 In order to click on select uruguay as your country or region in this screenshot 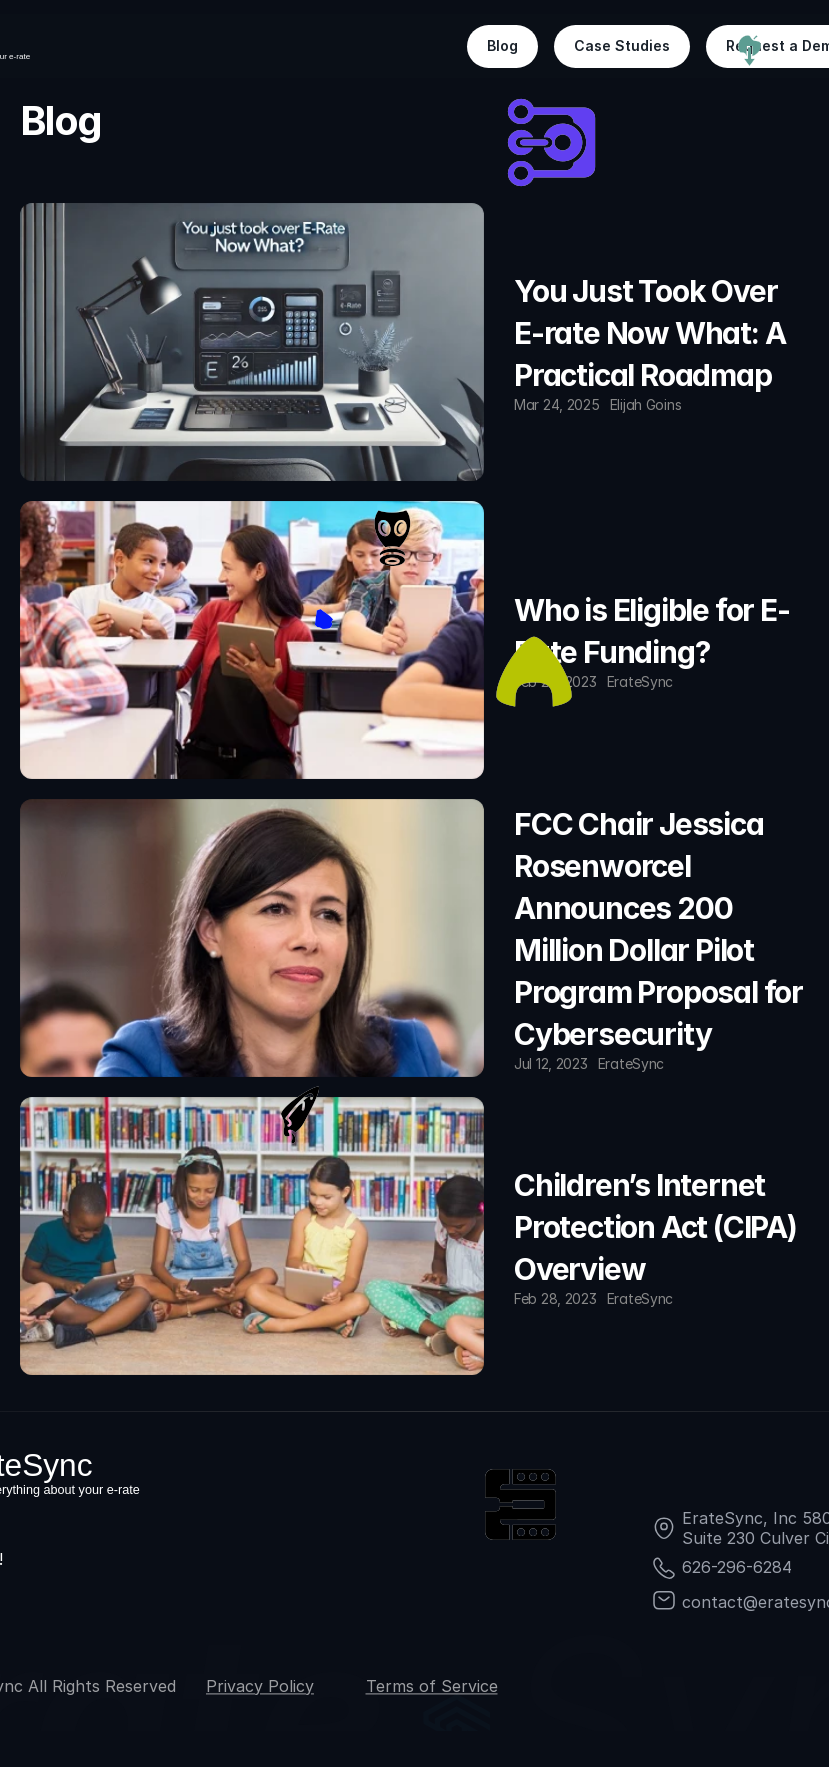, I will do `click(324, 619)`.